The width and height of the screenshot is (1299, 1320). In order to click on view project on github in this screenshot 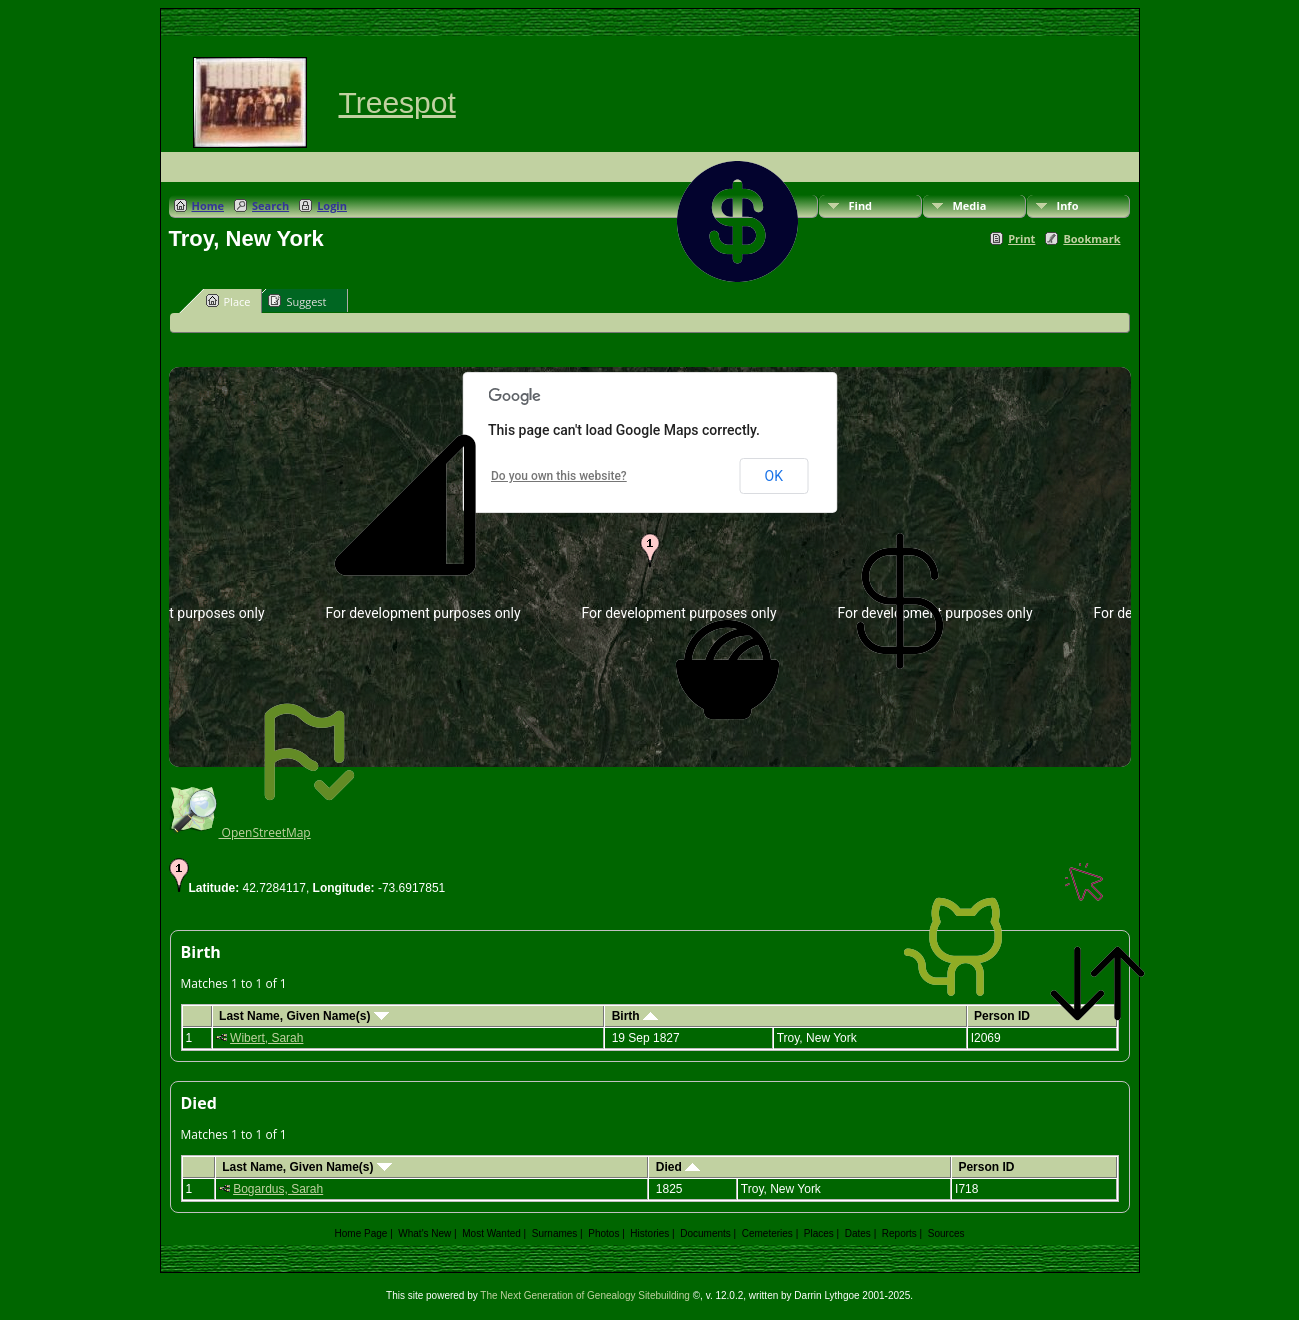, I will do `click(962, 945)`.